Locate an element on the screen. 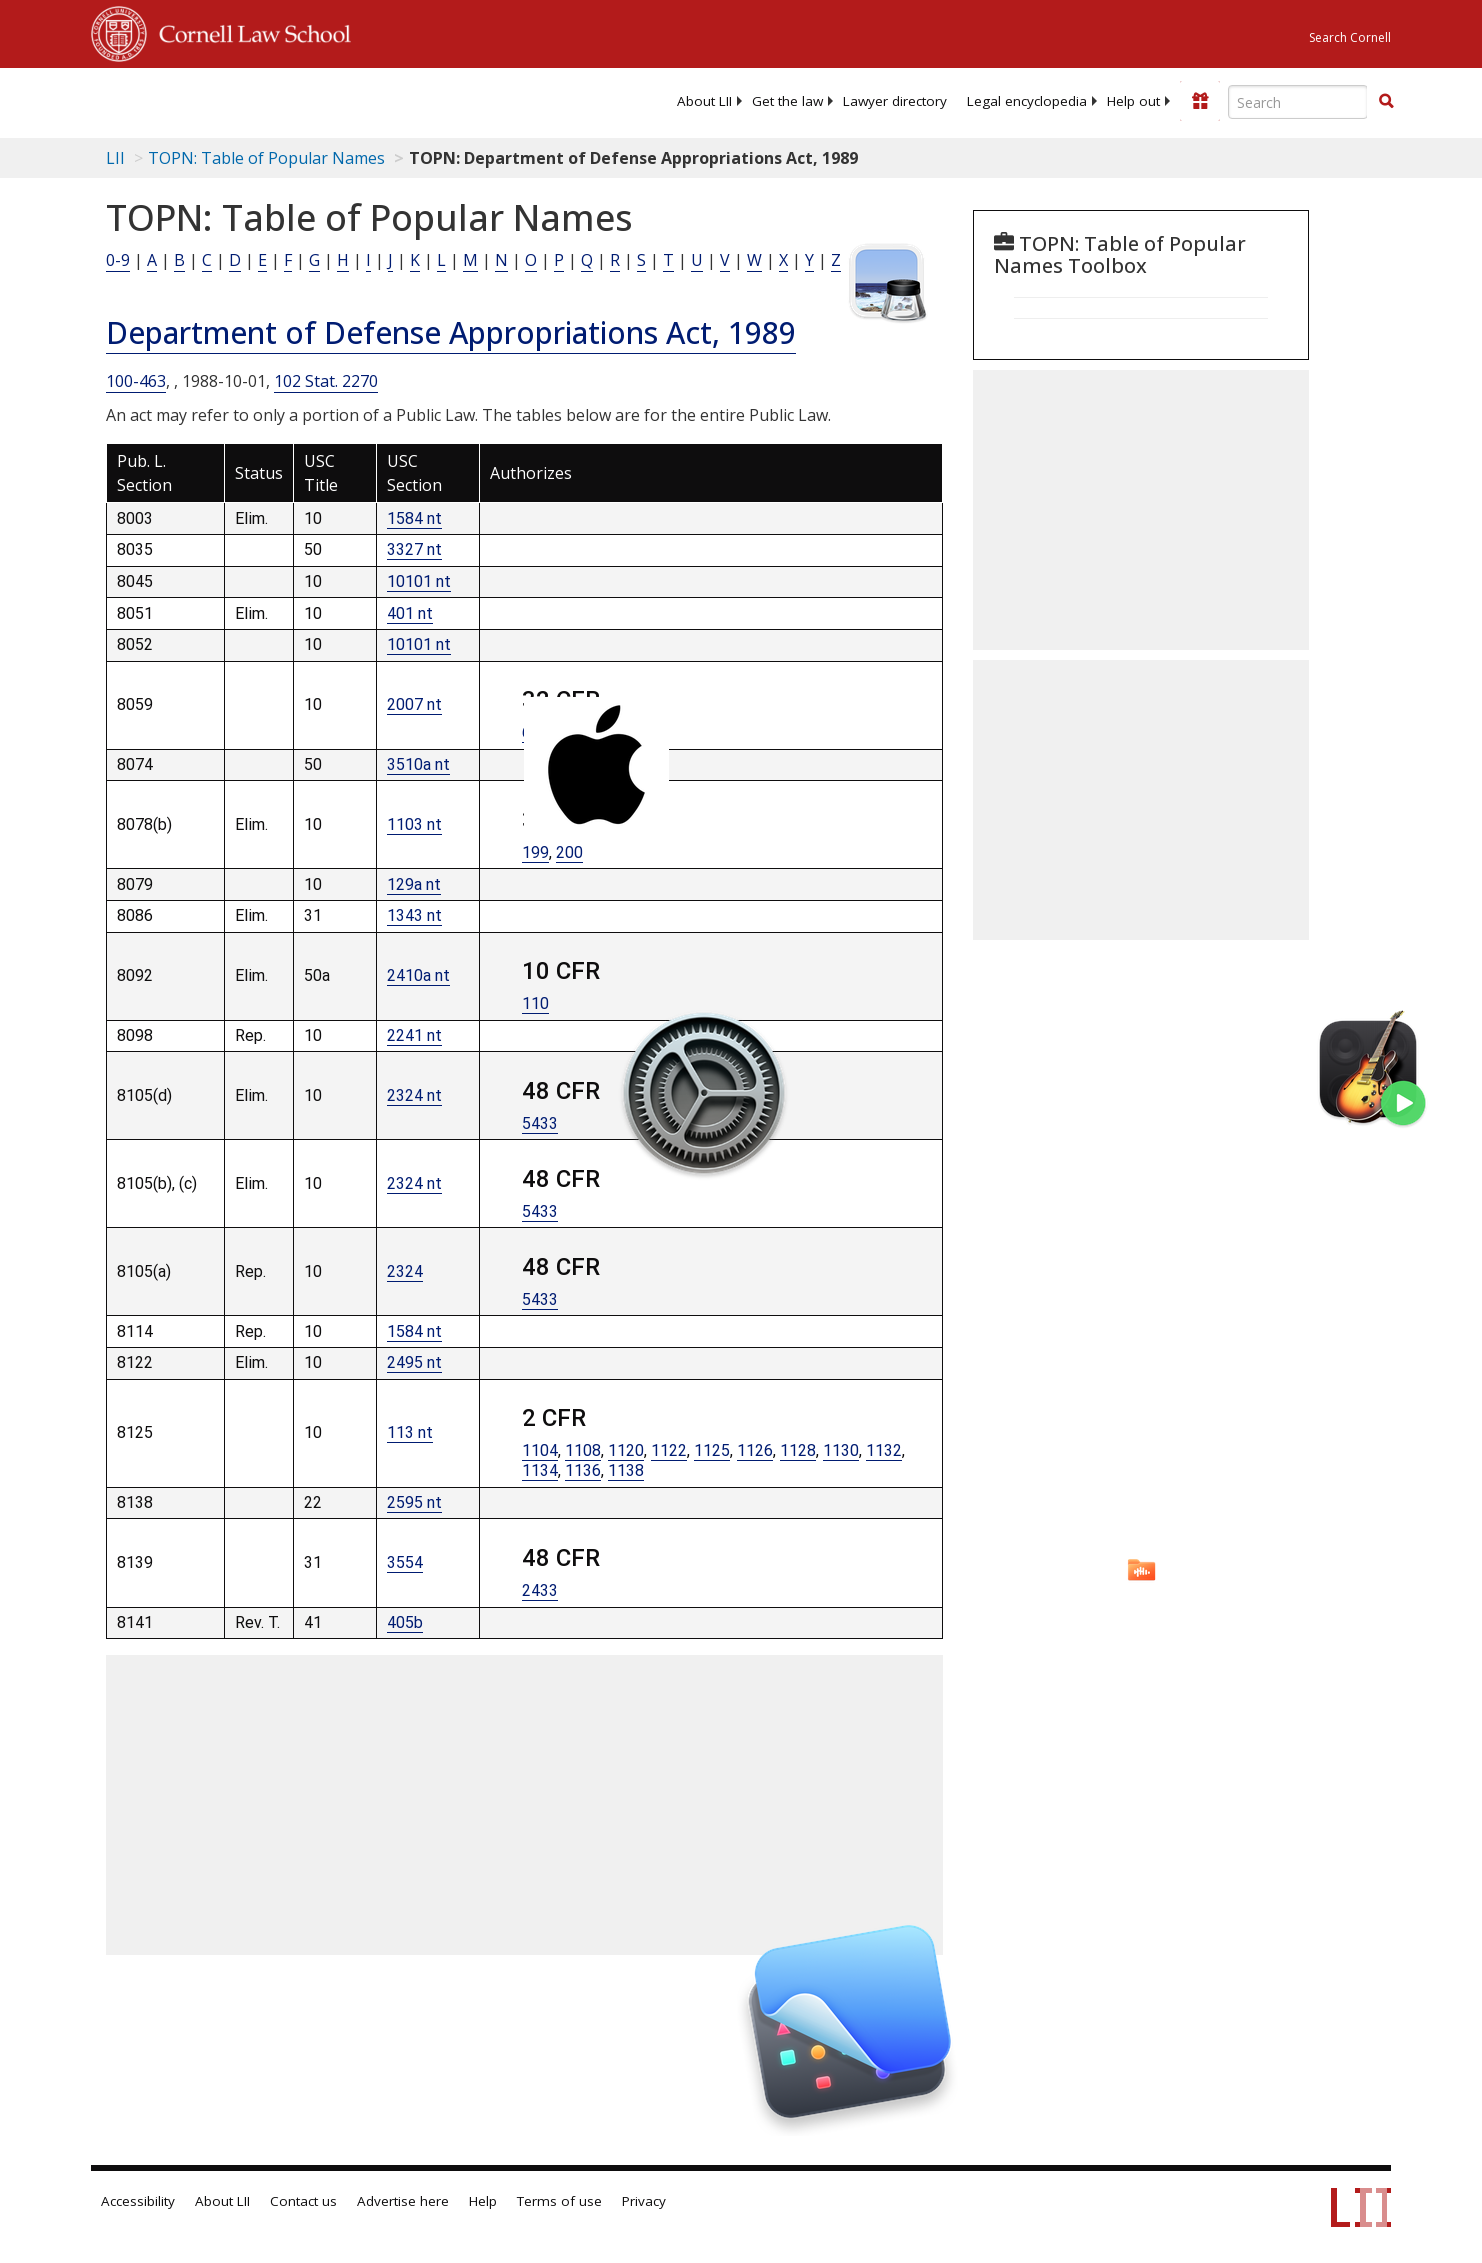 The width and height of the screenshot is (1482, 2263). Rosetta 2 translation layer update utility is located at coordinates (704, 1093).